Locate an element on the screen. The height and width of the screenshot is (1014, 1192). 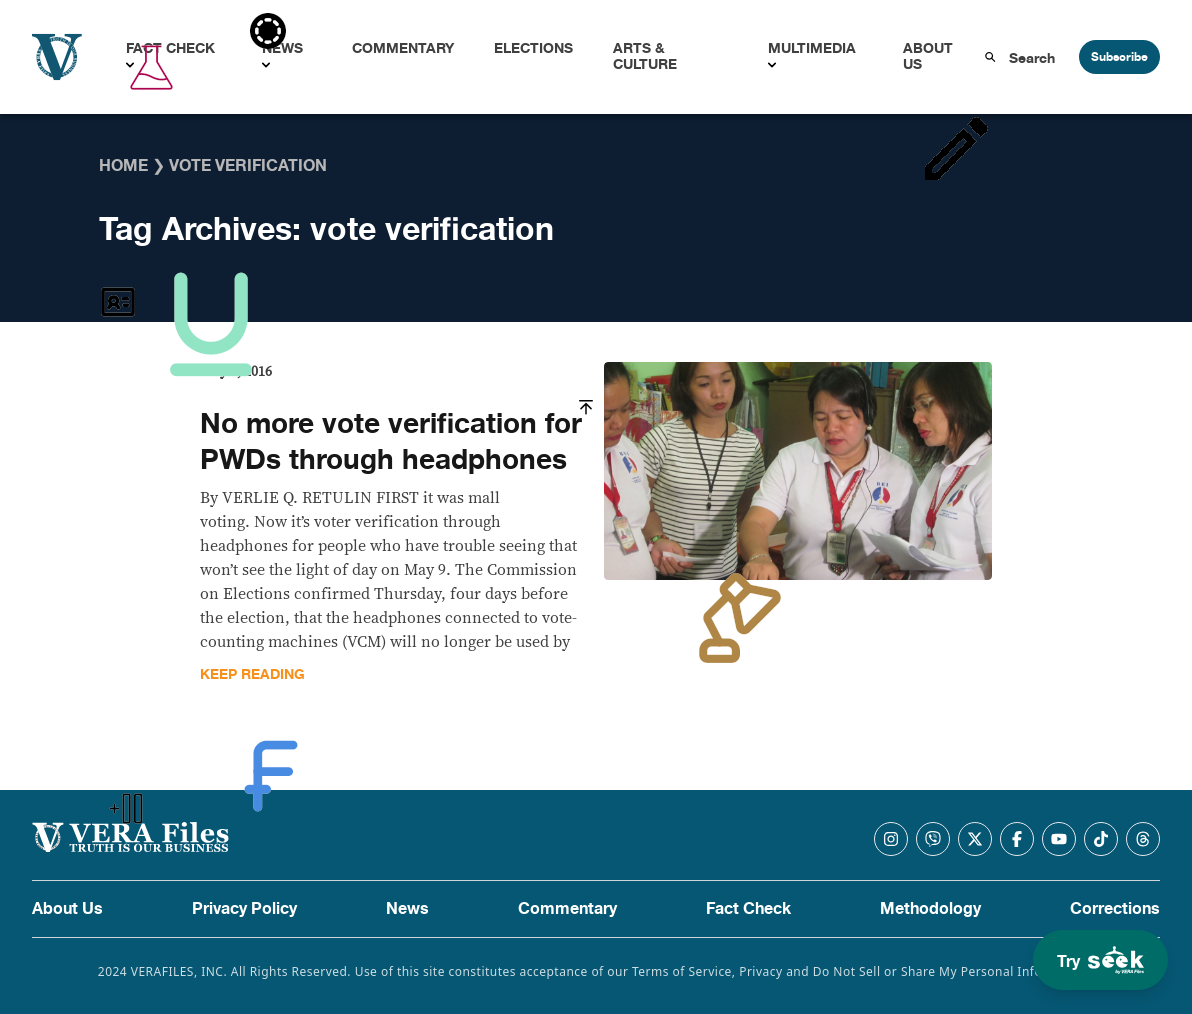
indicates Swiss franc currency is located at coordinates (271, 776).